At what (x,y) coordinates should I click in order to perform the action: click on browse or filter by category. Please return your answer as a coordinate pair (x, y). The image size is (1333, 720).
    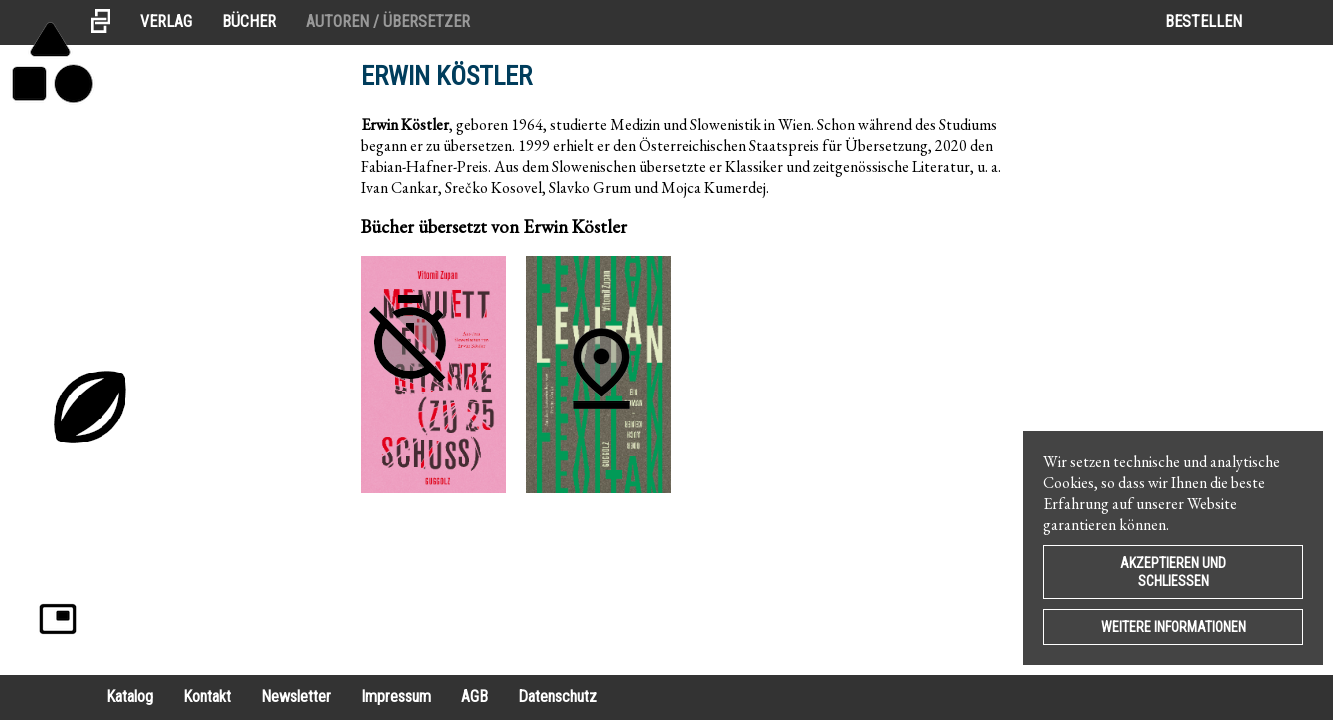
    Looking at the image, I should click on (50, 60).